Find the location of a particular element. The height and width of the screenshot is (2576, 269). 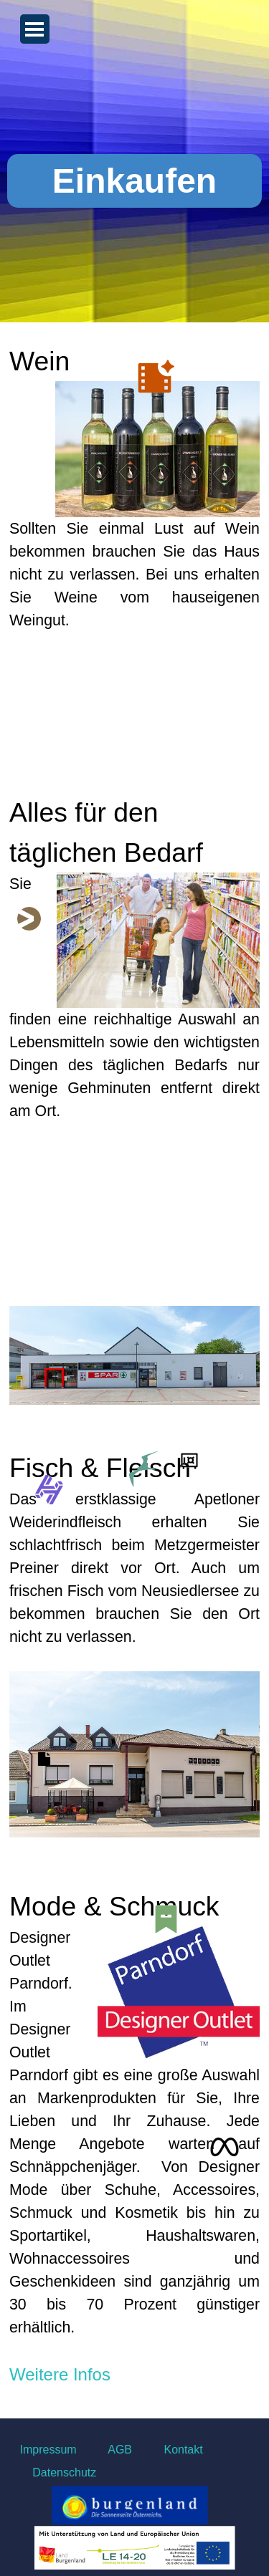

access AI-powered video editing tools is located at coordinates (154, 378).